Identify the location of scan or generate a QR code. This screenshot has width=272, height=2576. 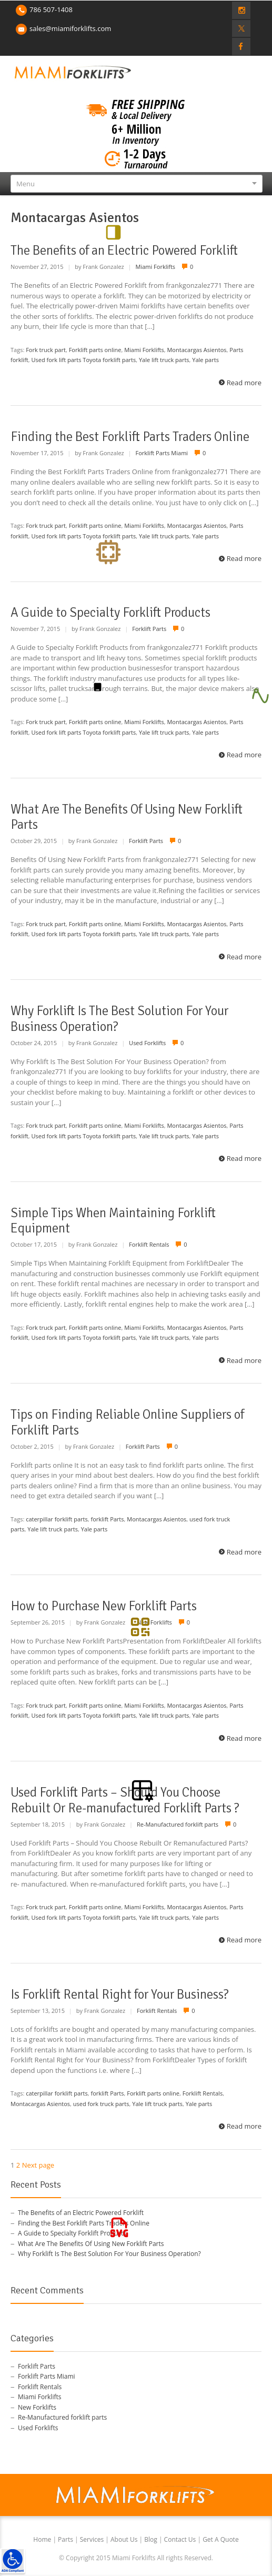
(140, 1627).